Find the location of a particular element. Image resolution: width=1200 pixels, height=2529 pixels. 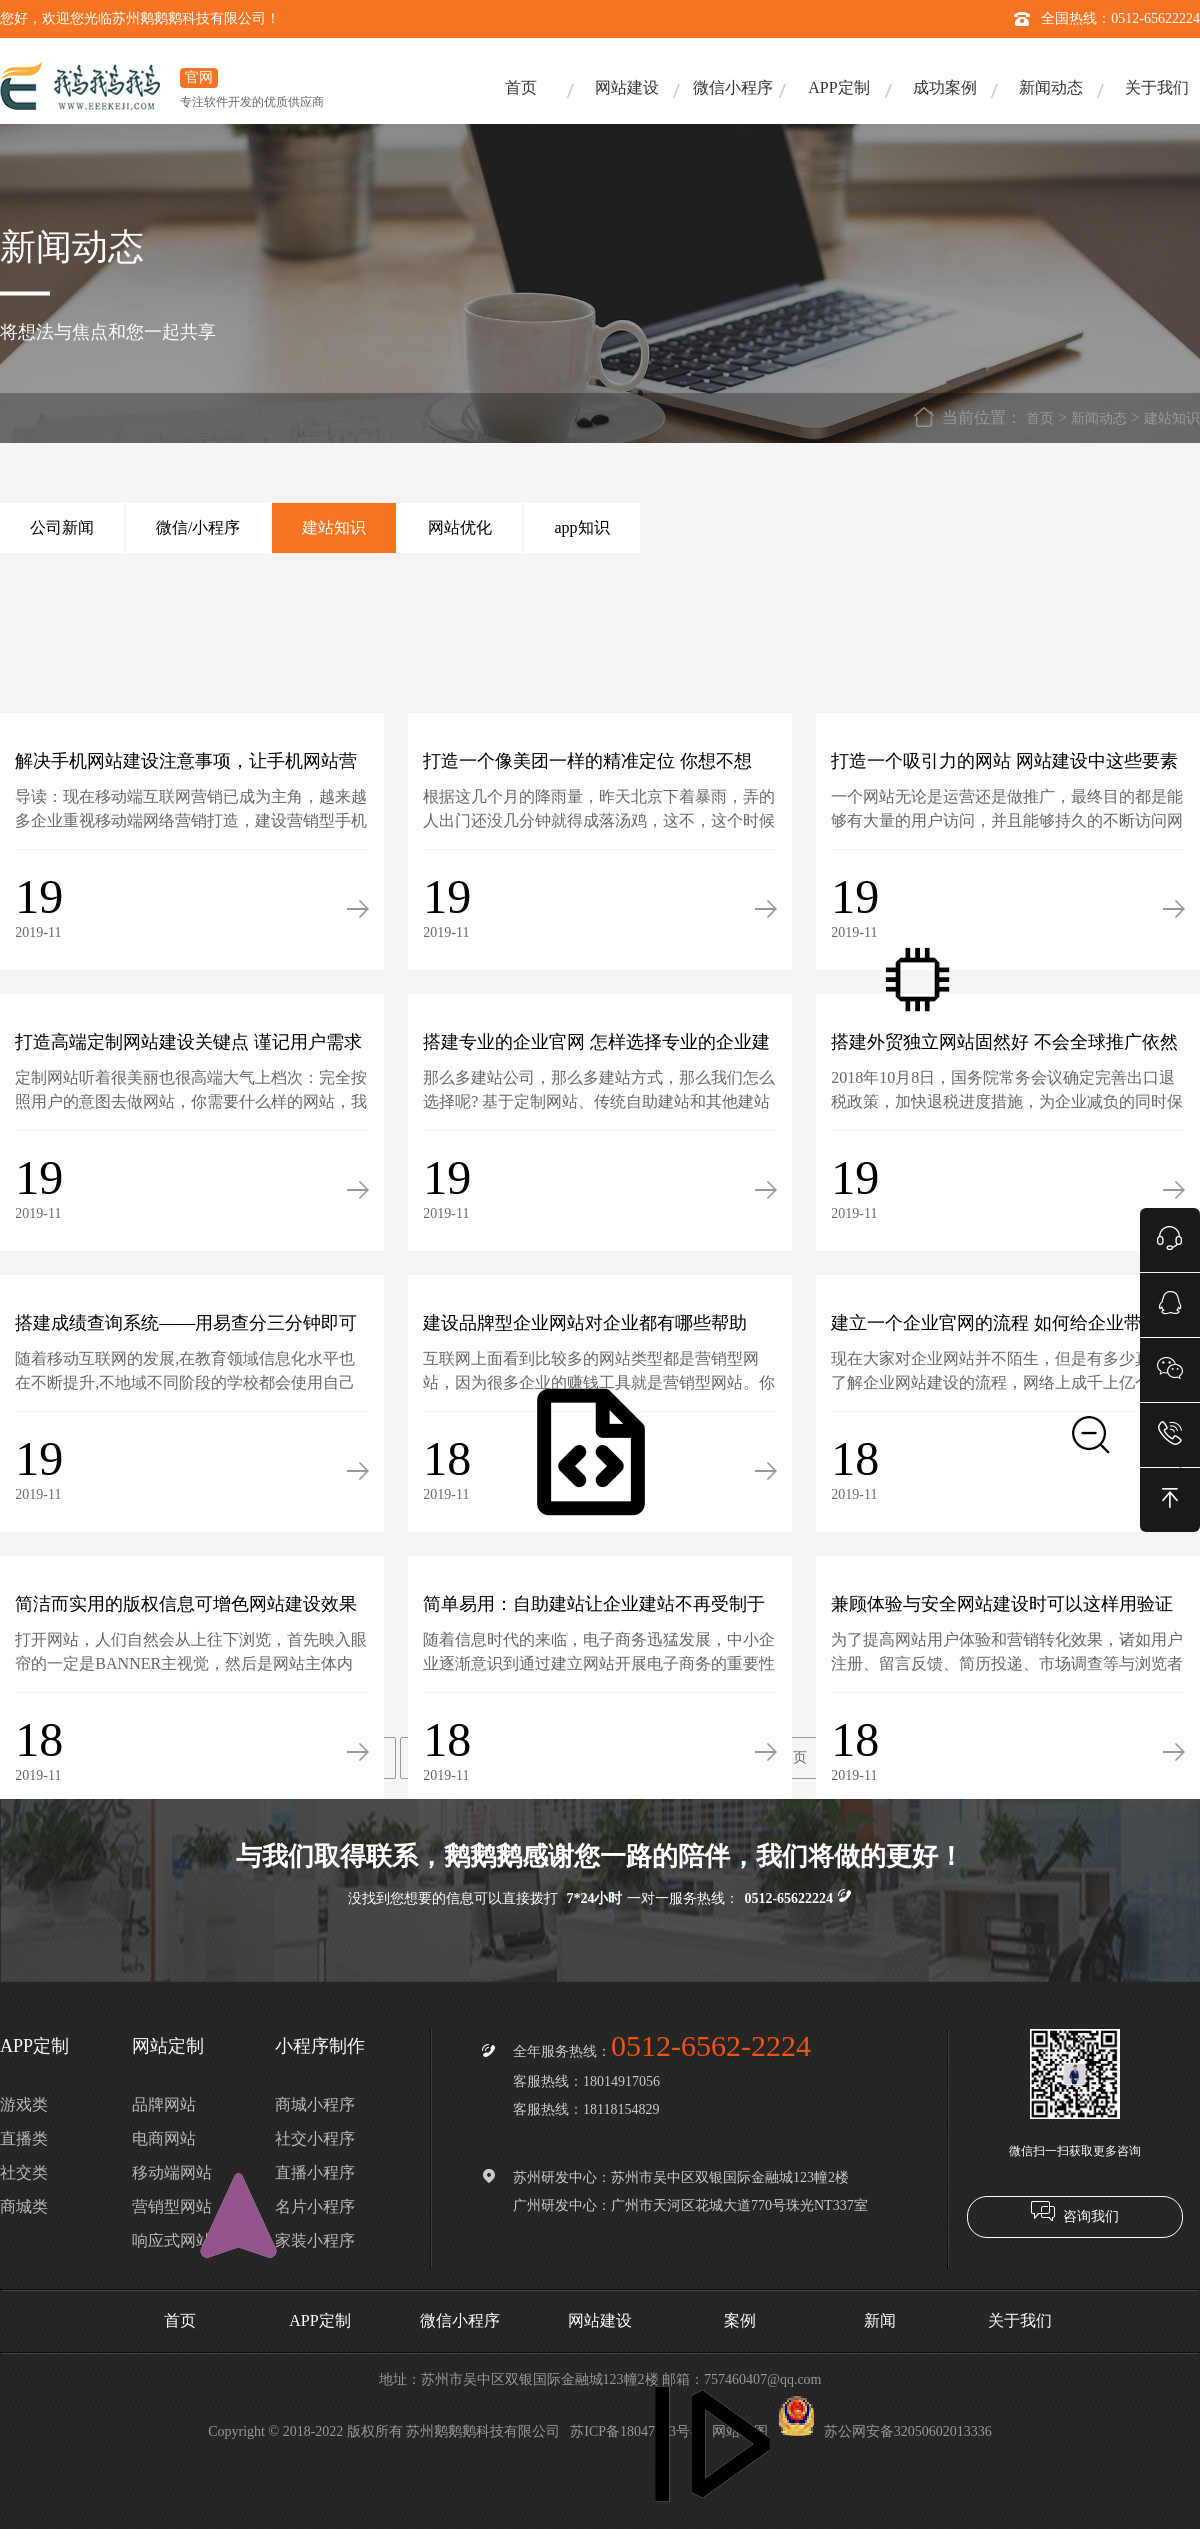

zoom out to see more content is located at coordinates (1091, 1435).